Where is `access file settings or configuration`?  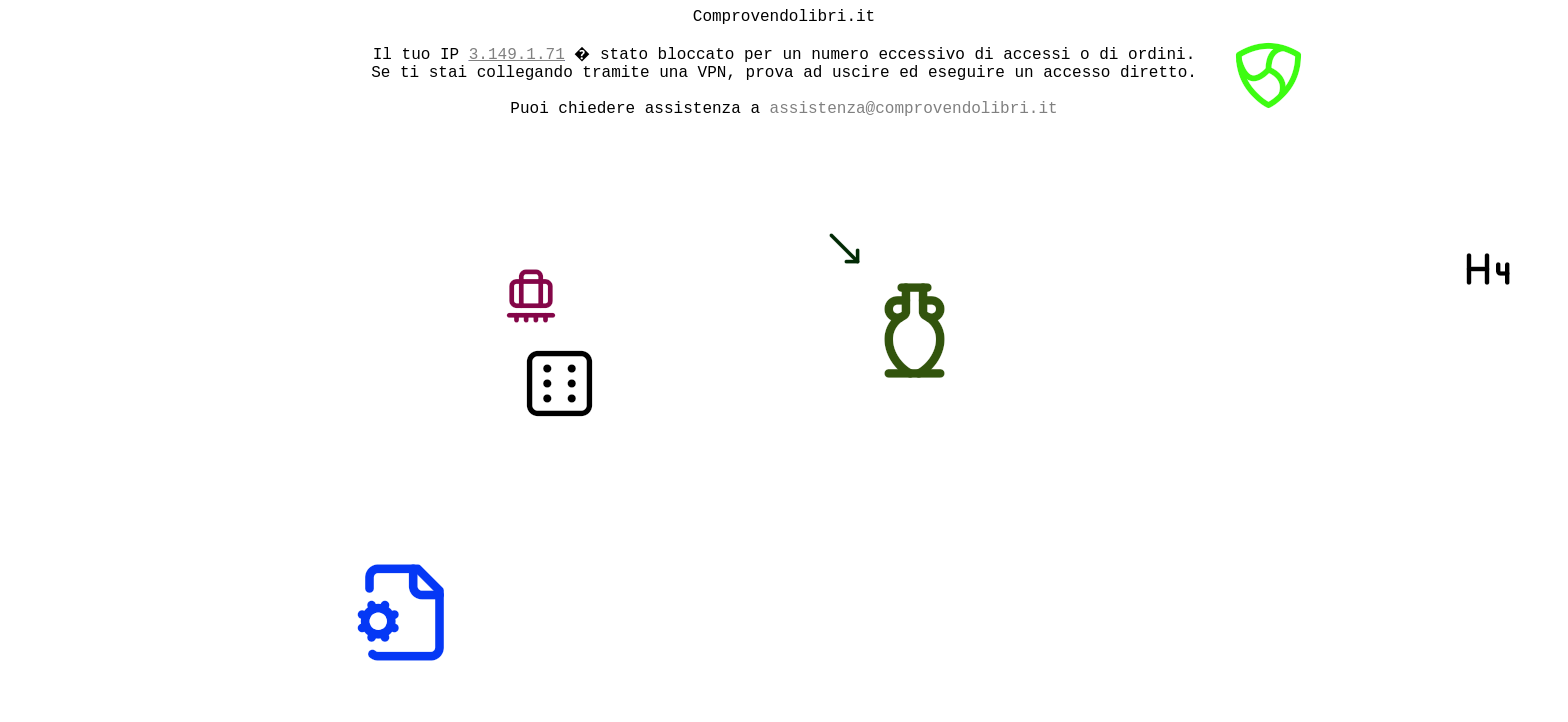 access file settings or configuration is located at coordinates (404, 612).